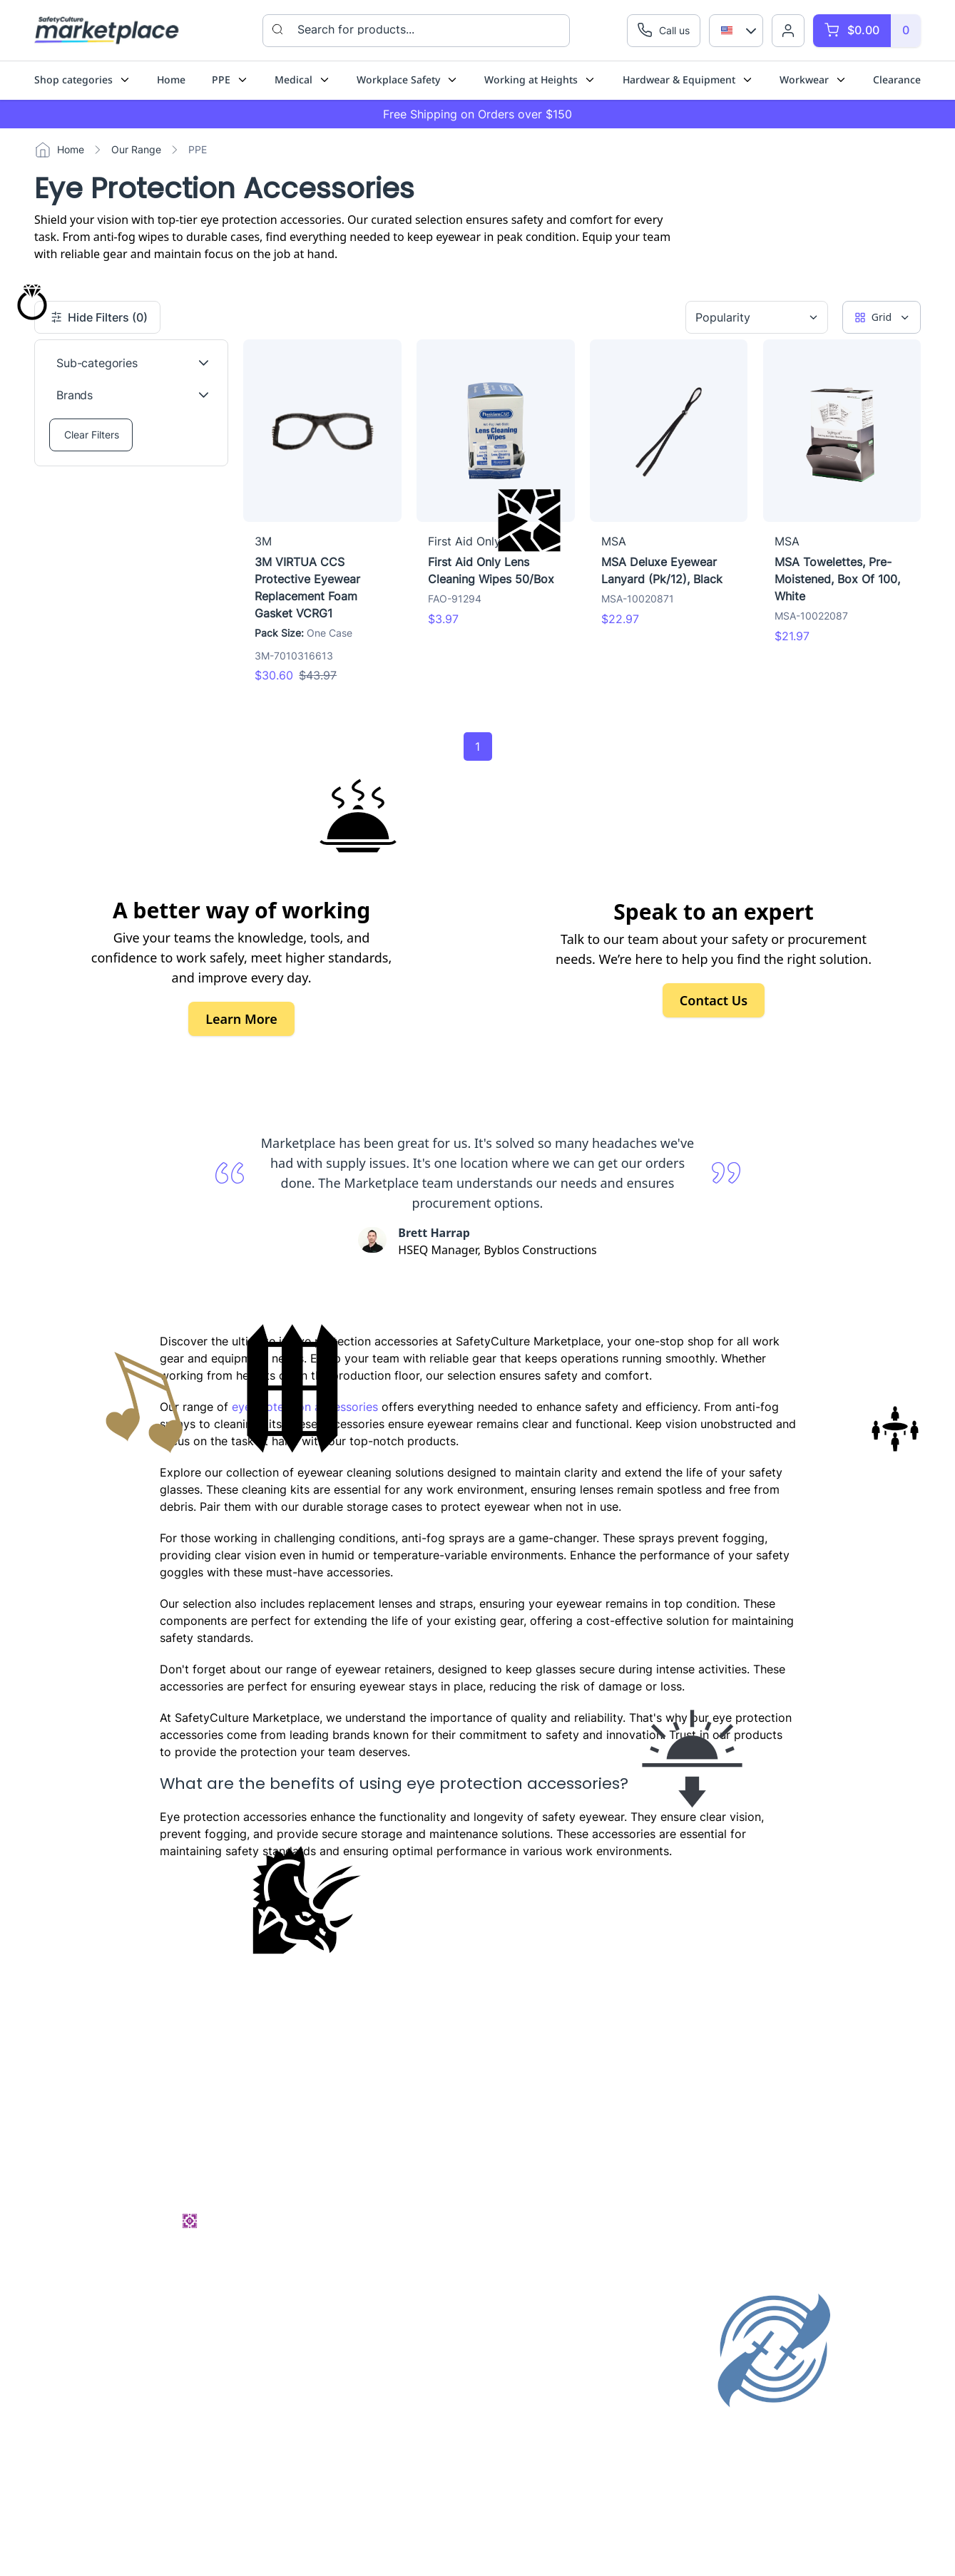 The height and width of the screenshot is (2576, 955). Describe the element at coordinates (145, 1402) in the screenshot. I see `browse romantic or love-themed music` at that location.